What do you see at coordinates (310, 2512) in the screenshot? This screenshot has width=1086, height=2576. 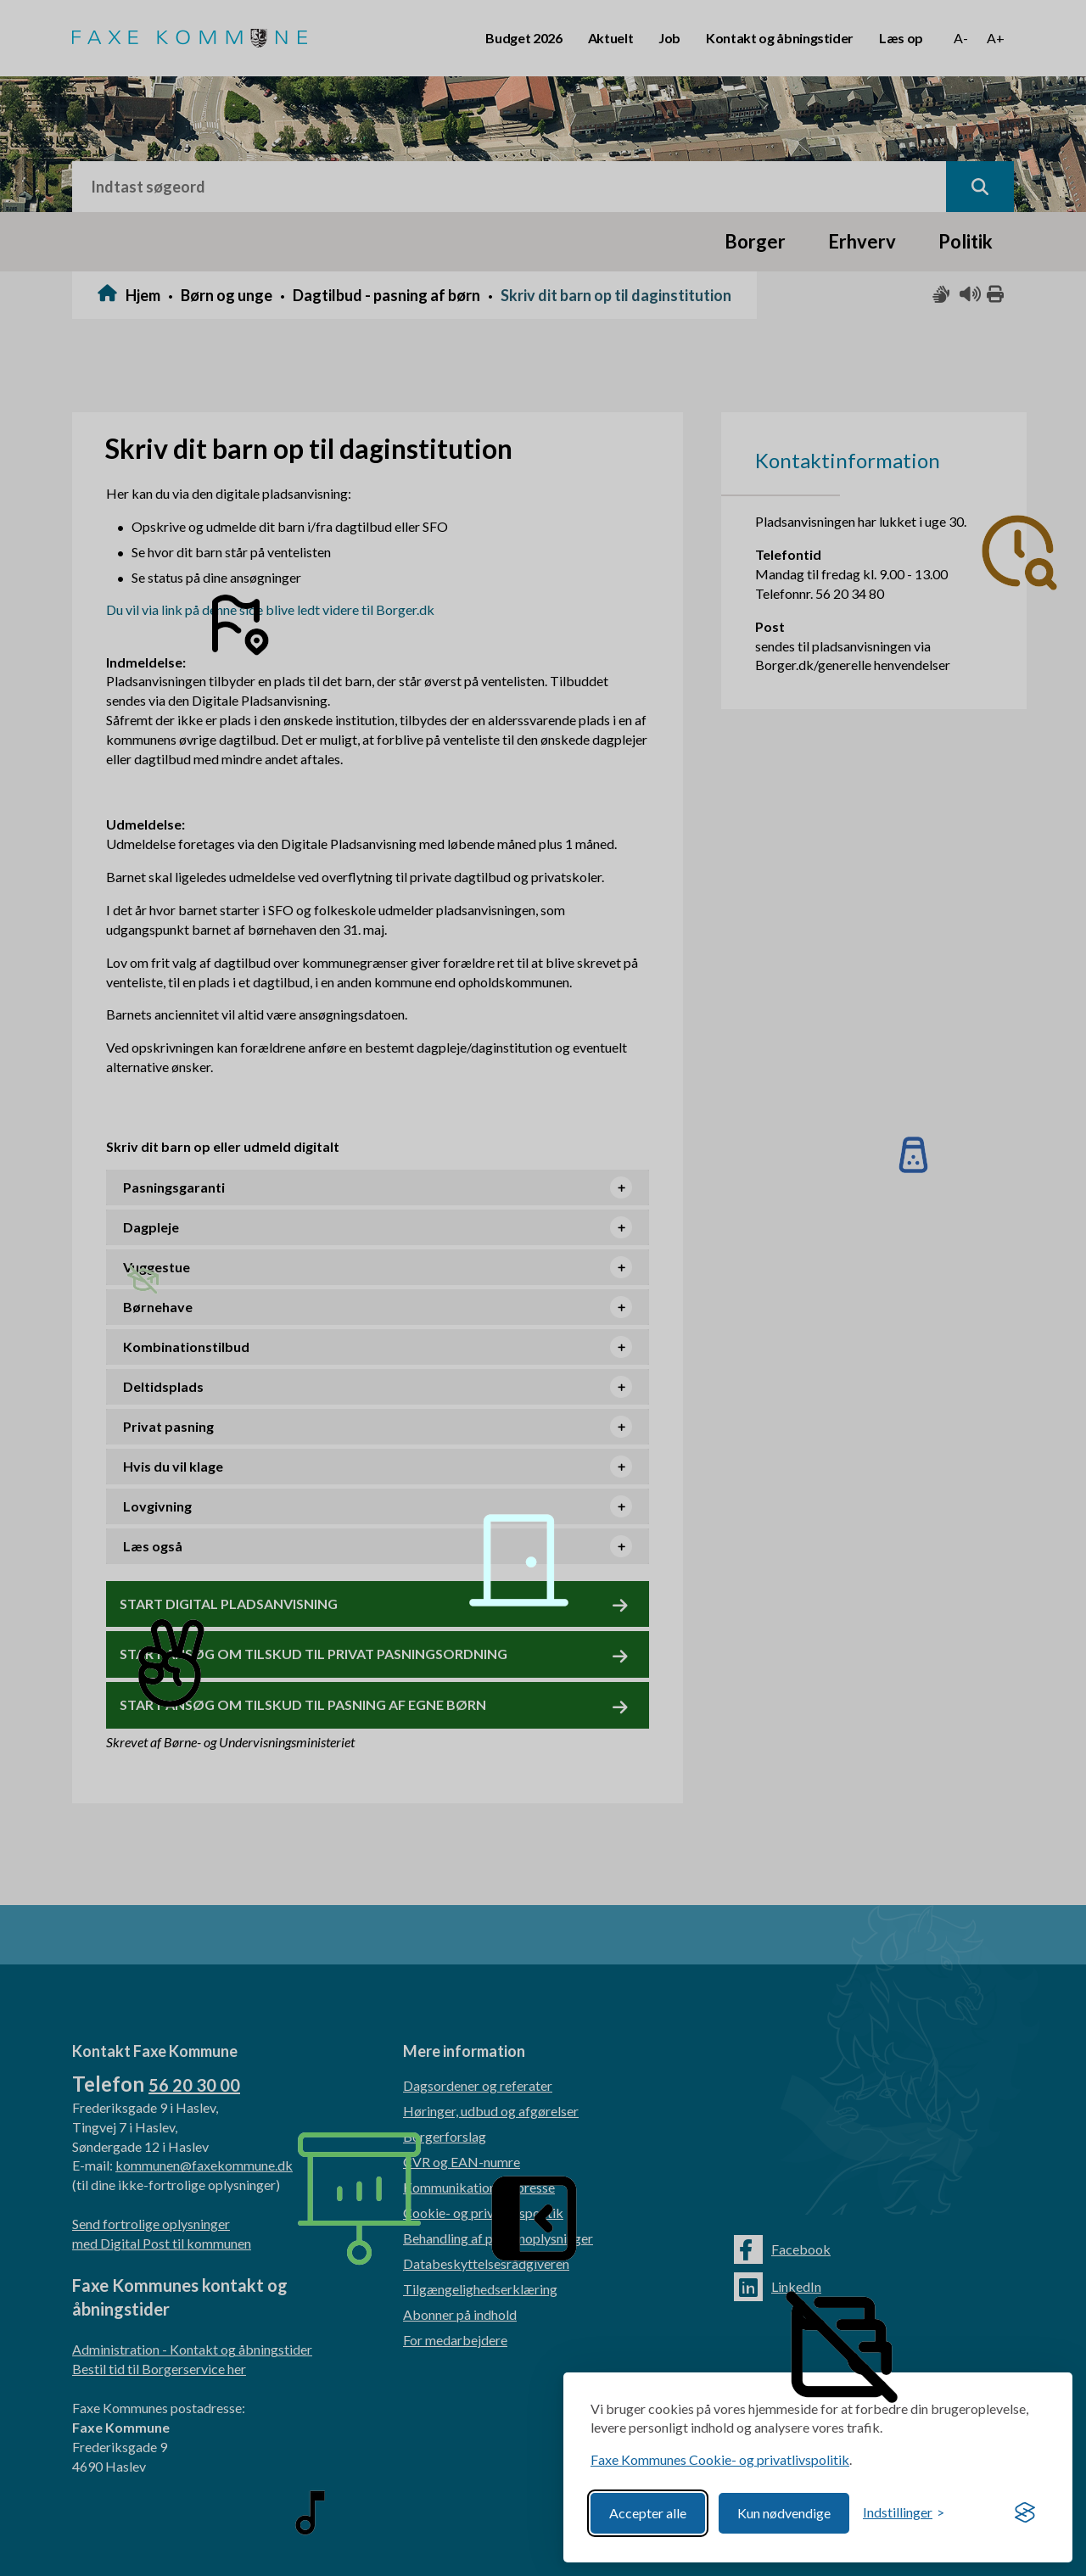 I see `access music or audio playback` at bounding box center [310, 2512].